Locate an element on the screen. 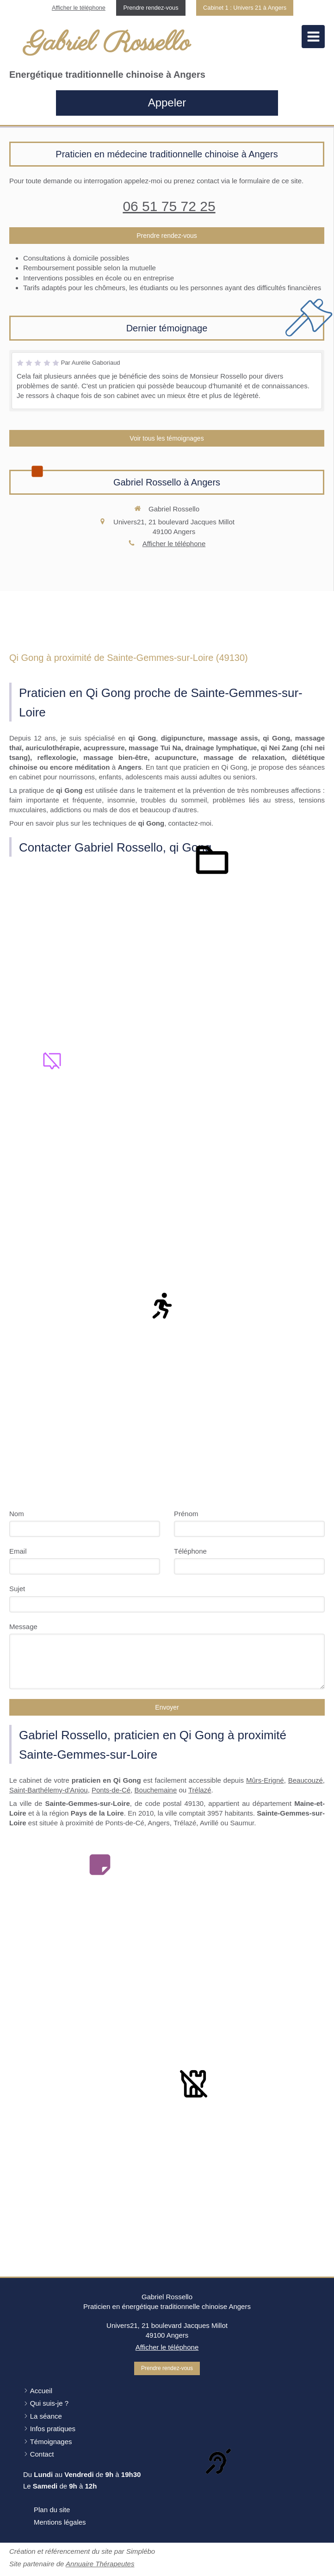  indicates tower or signal is offline is located at coordinates (193, 2084).